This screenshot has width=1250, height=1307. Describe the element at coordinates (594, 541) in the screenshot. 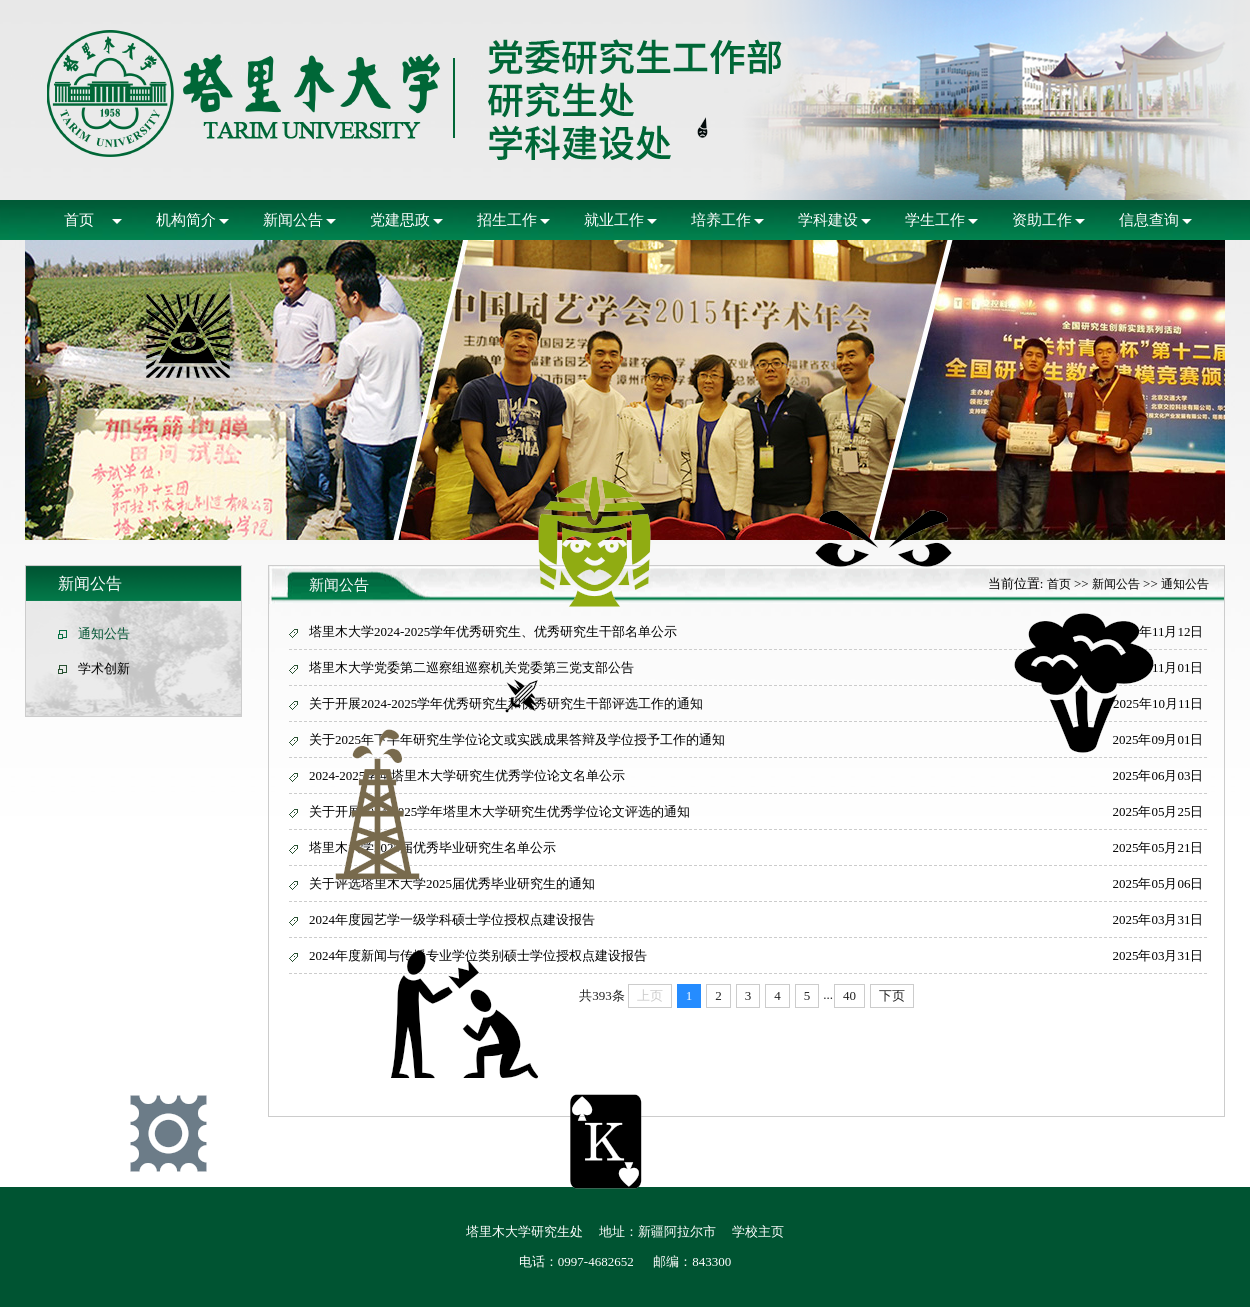

I see `select cleopatra character or avatar` at that location.